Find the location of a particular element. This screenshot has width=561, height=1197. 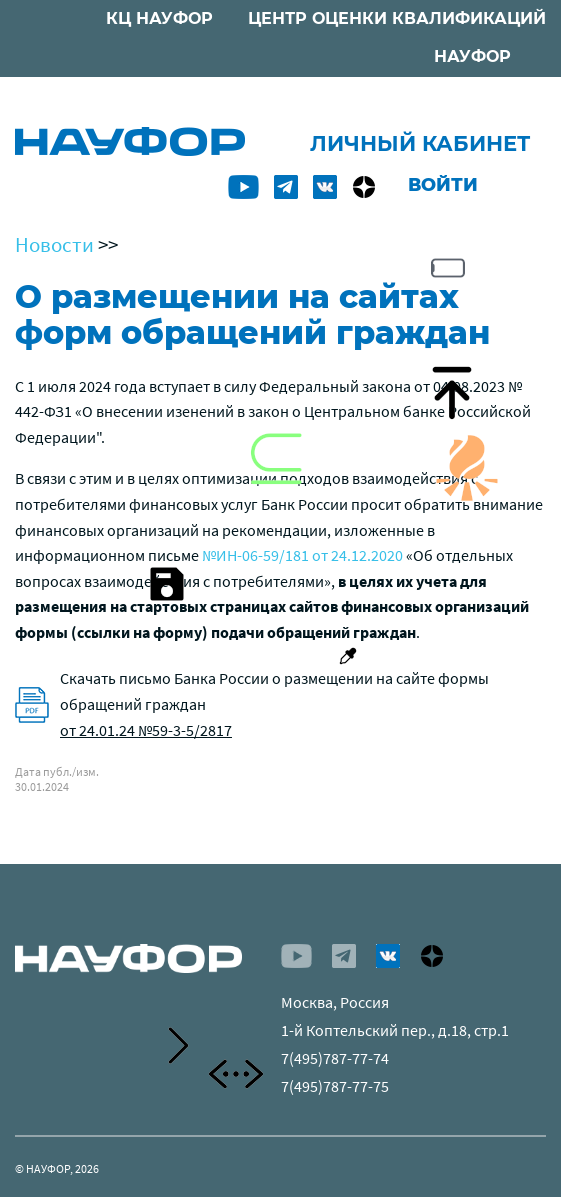

save current file or document is located at coordinates (167, 584).